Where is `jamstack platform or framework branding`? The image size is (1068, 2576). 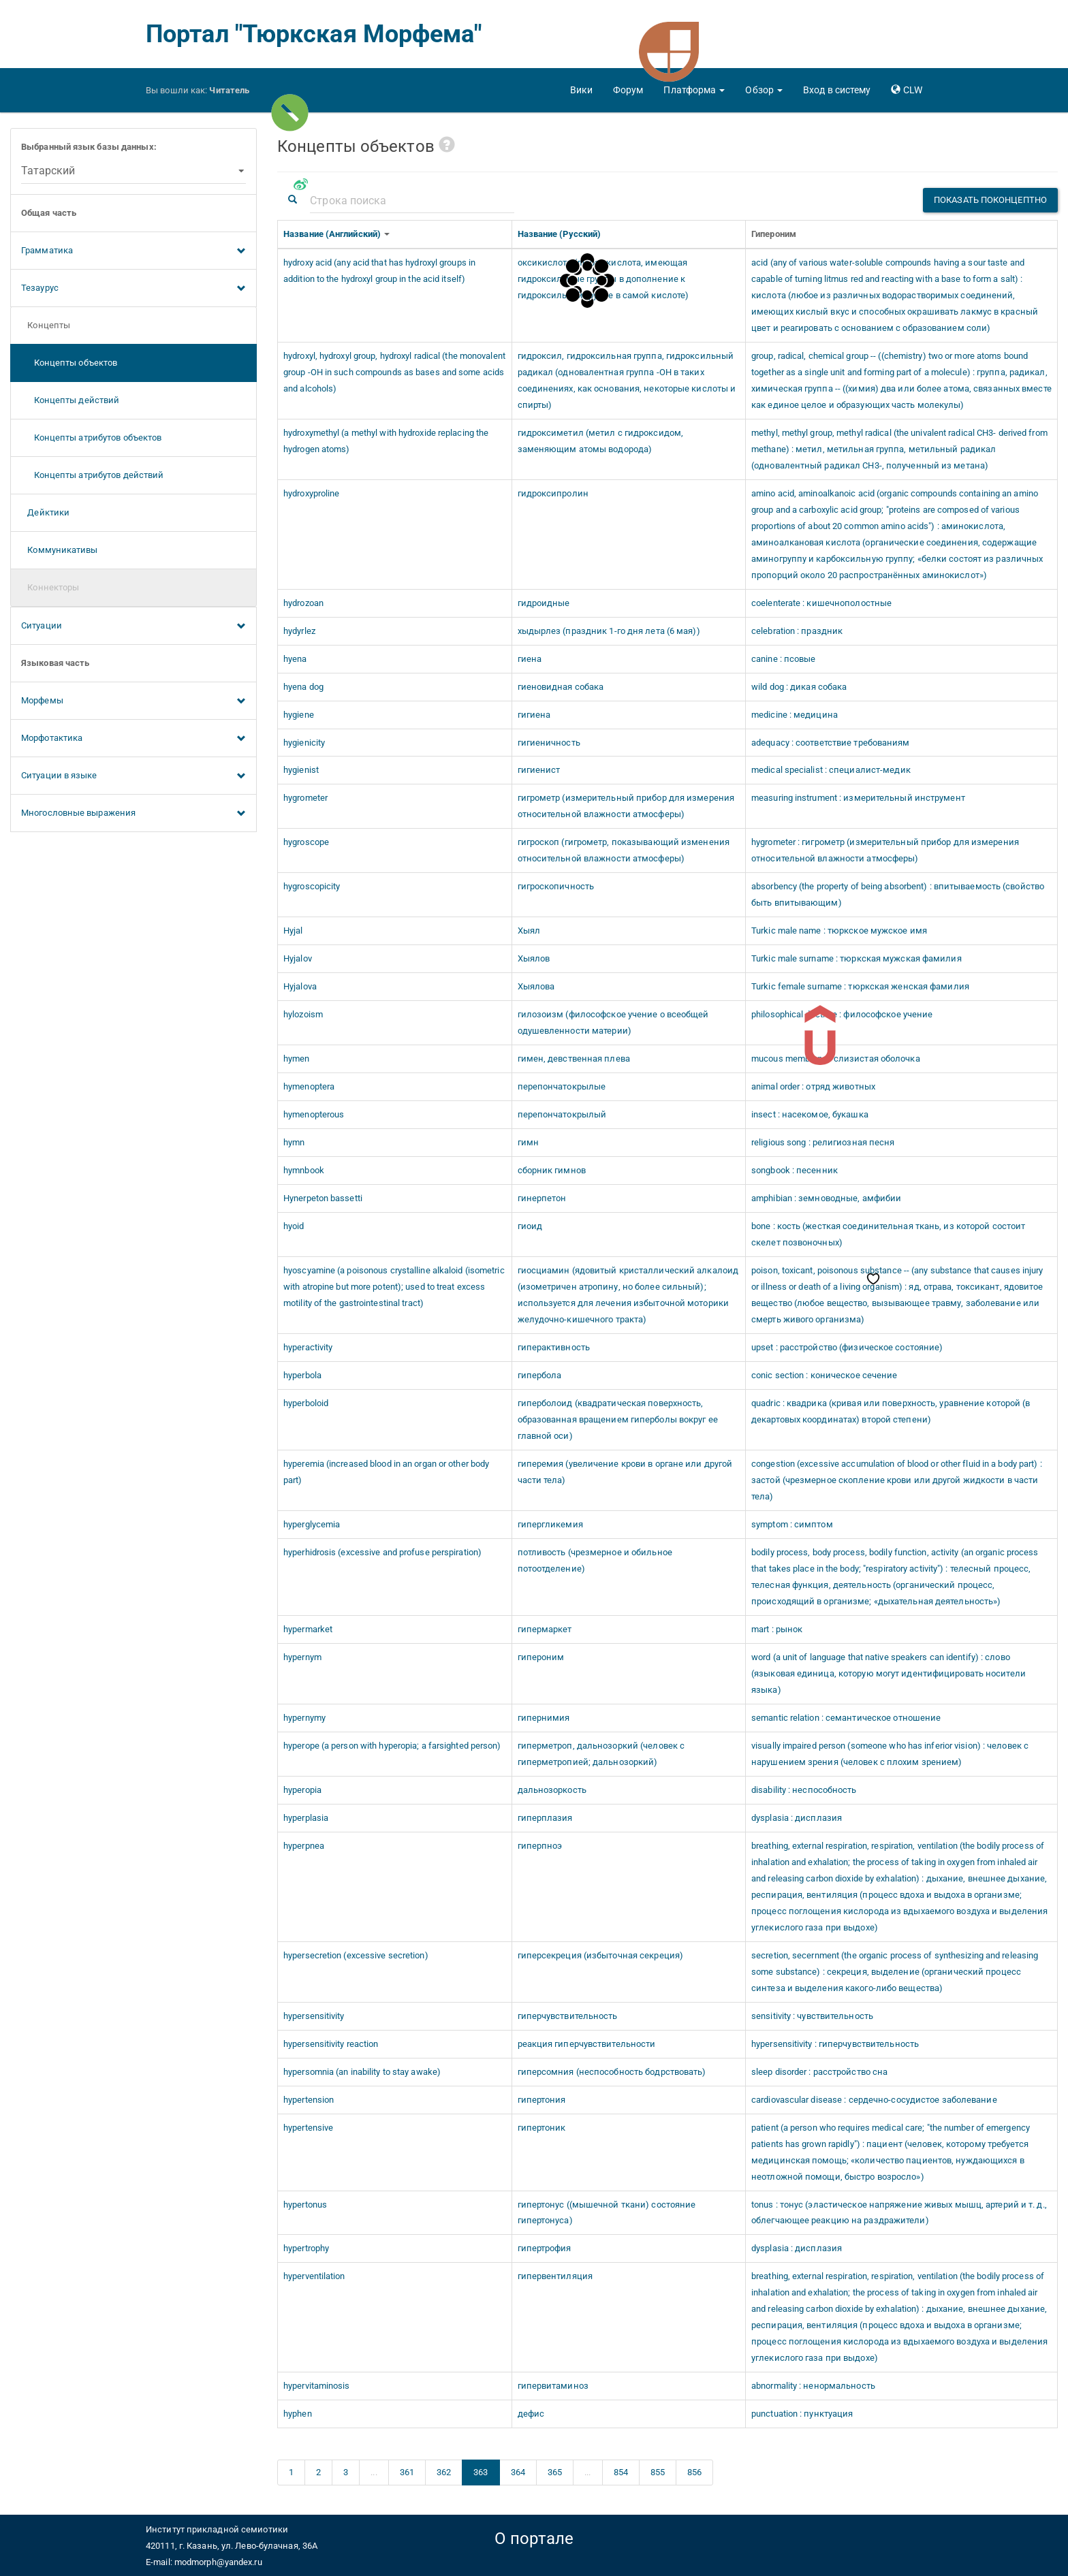
jamstack platform or framework branding is located at coordinates (669, 52).